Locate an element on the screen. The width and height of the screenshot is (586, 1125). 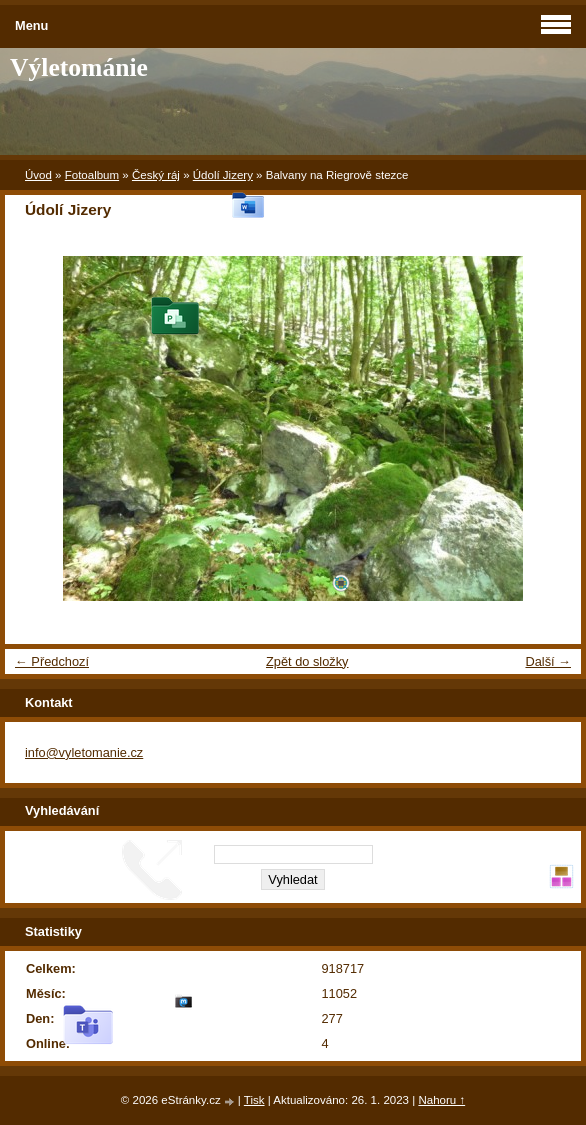
indicates an outgoing call was made is located at coordinates (152, 870).